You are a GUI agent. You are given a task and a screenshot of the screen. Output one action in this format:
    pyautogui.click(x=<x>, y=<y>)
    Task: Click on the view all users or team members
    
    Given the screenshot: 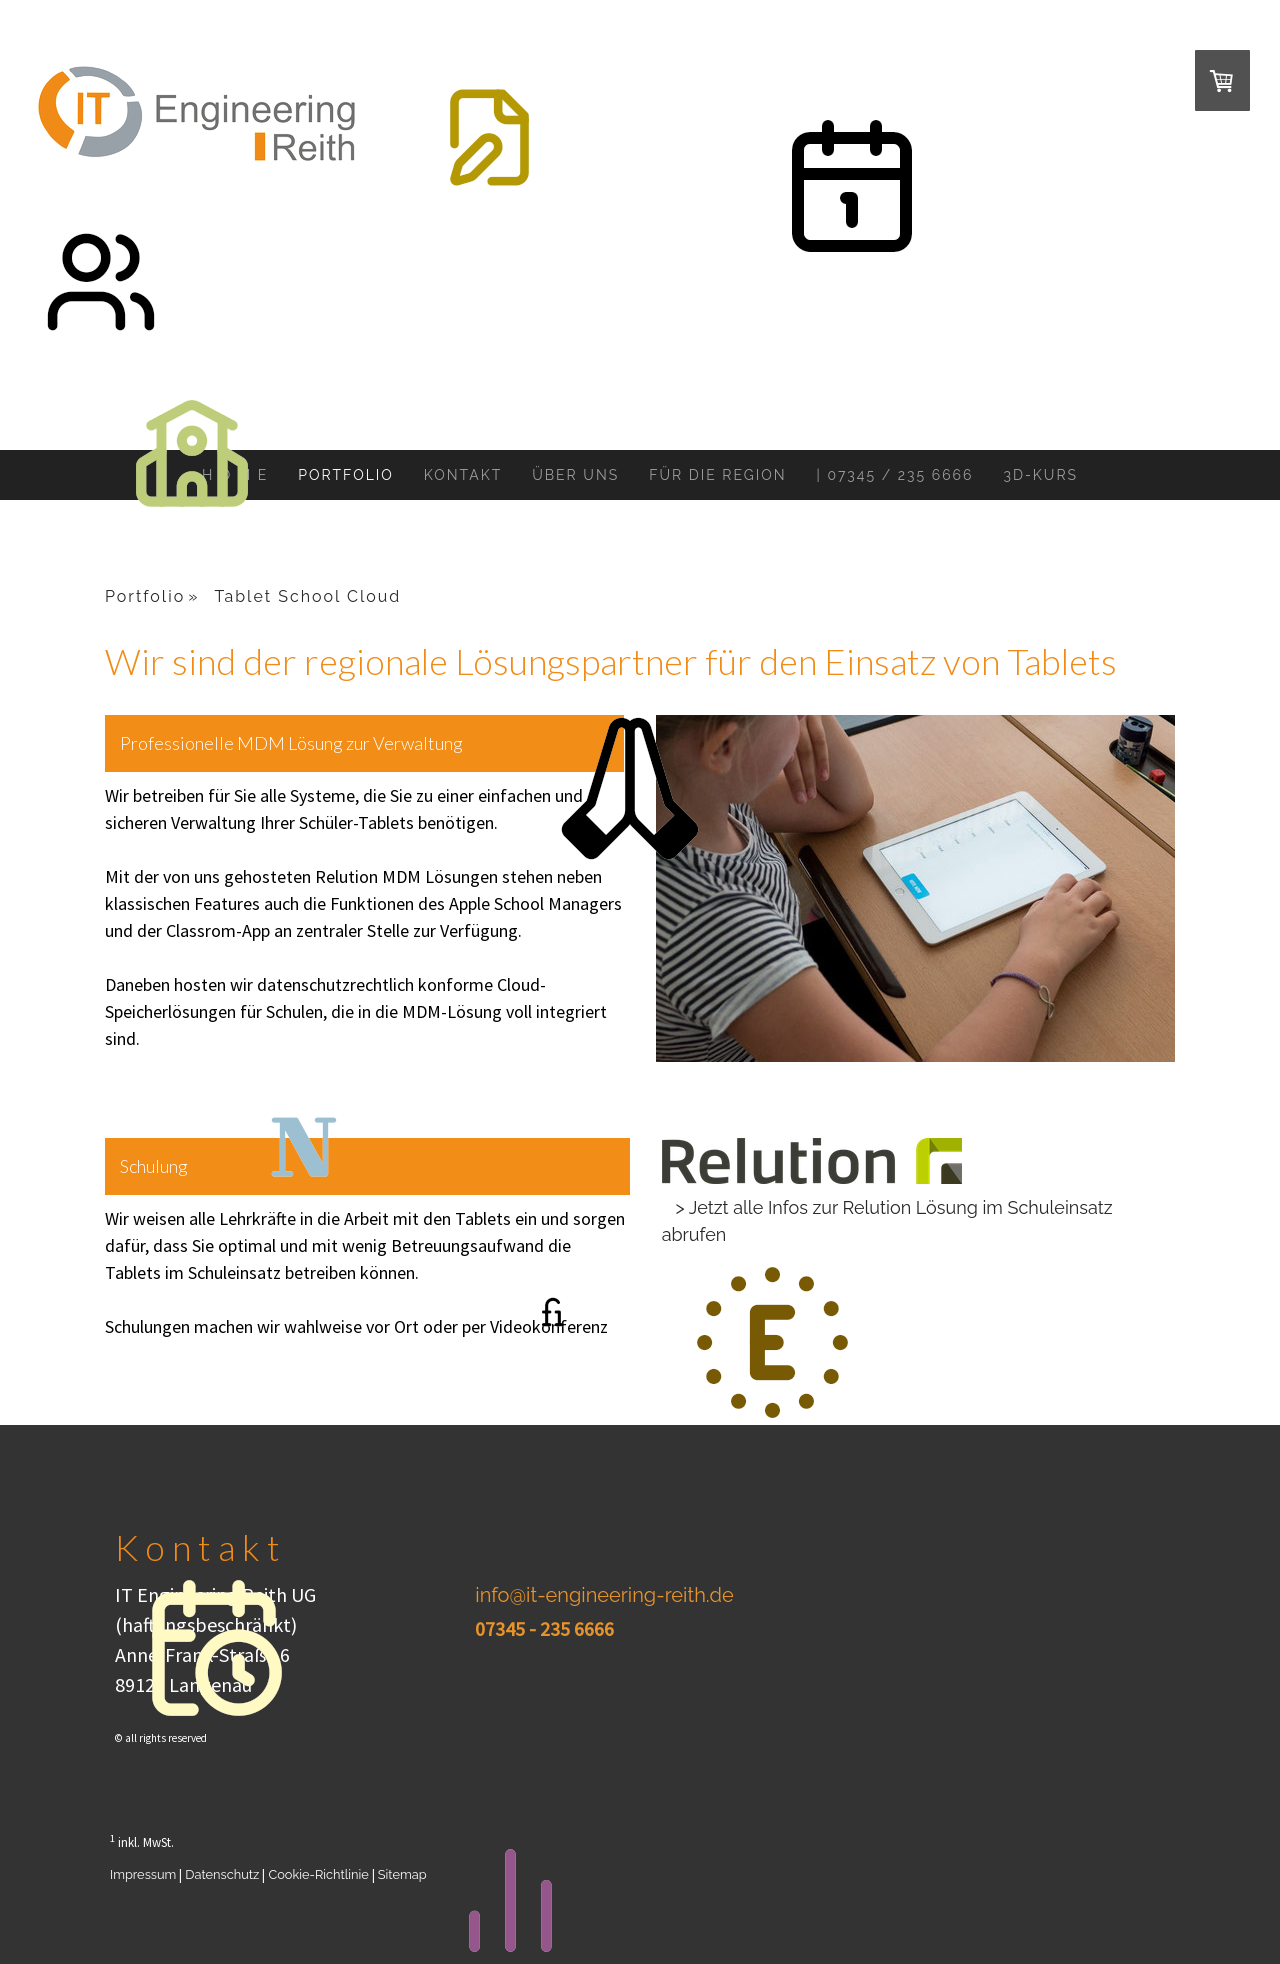 What is the action you would take?
    pyautogui.click(x=101, y=282)
    